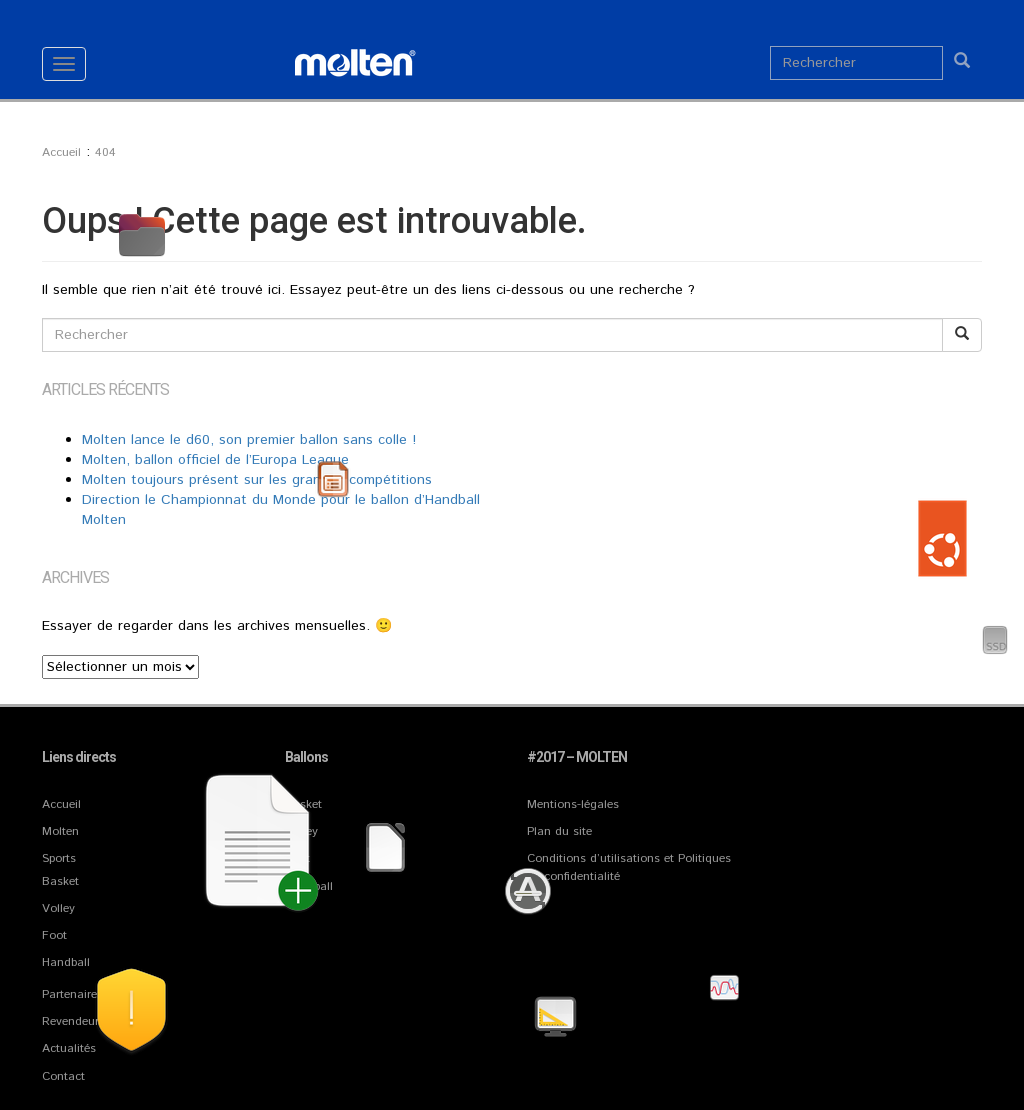  What do you see at coordinates (142, 235) in the screenshot?
I see `view contents of an open folder` at bounding box center [142, 235].